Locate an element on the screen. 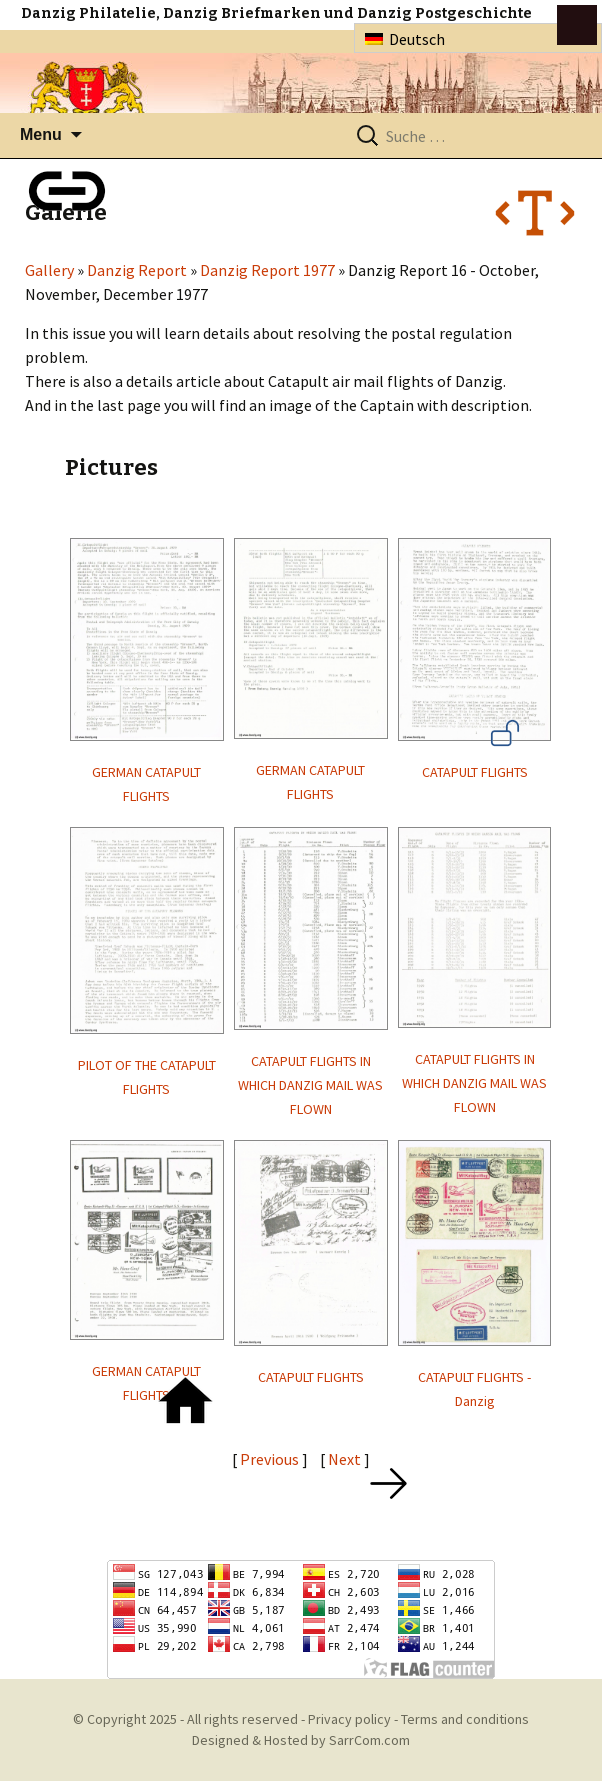 The height and width of the screenshot is (1781, 602). represents a function or method parameter is located at coordinates (535, 213).